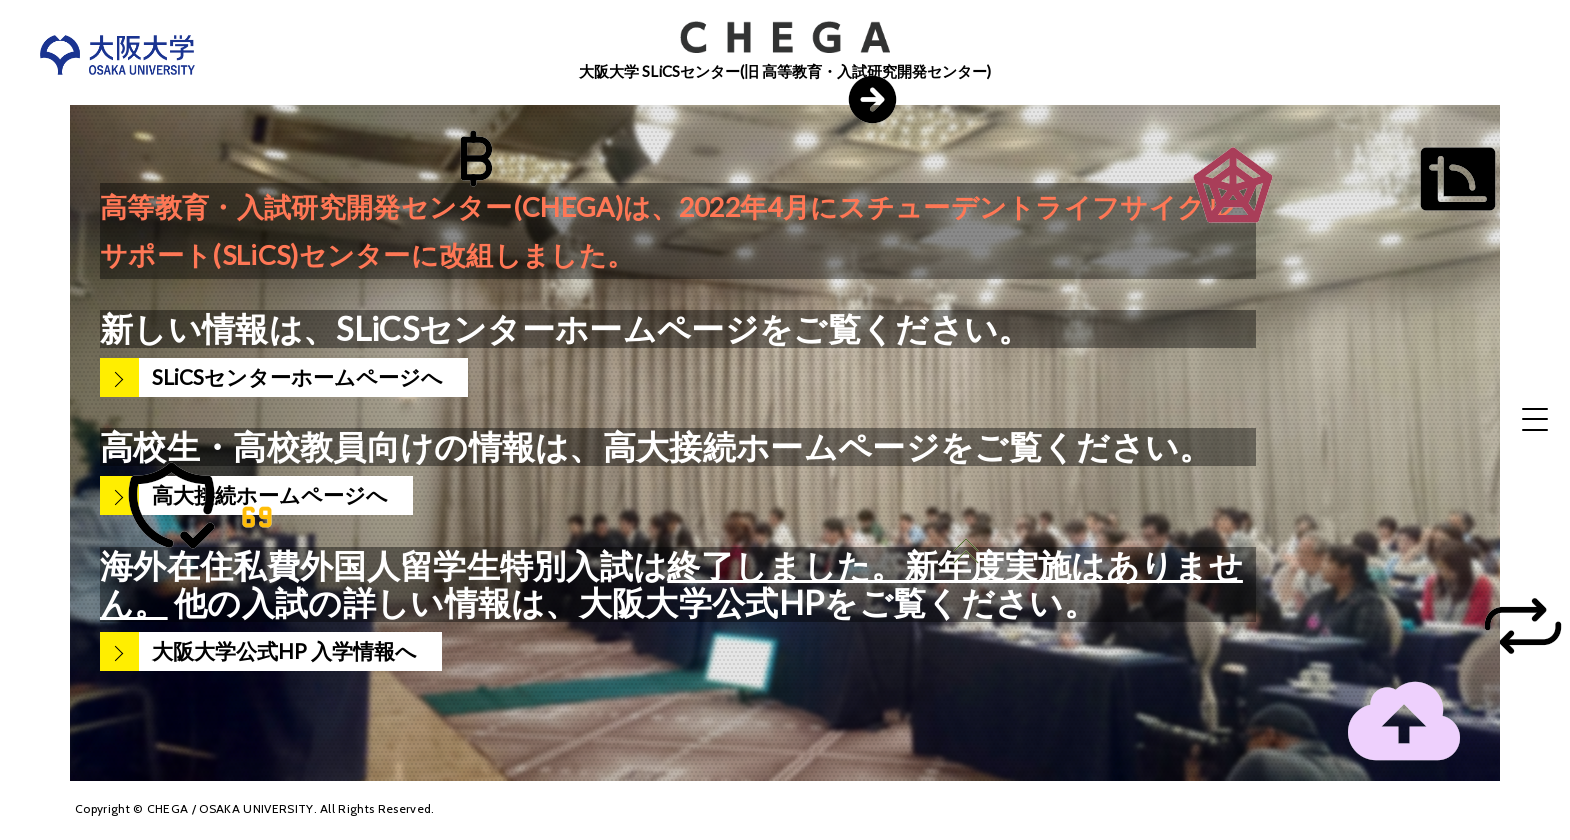  I want to click on indicates Thai baht currency, so click(476, 158).